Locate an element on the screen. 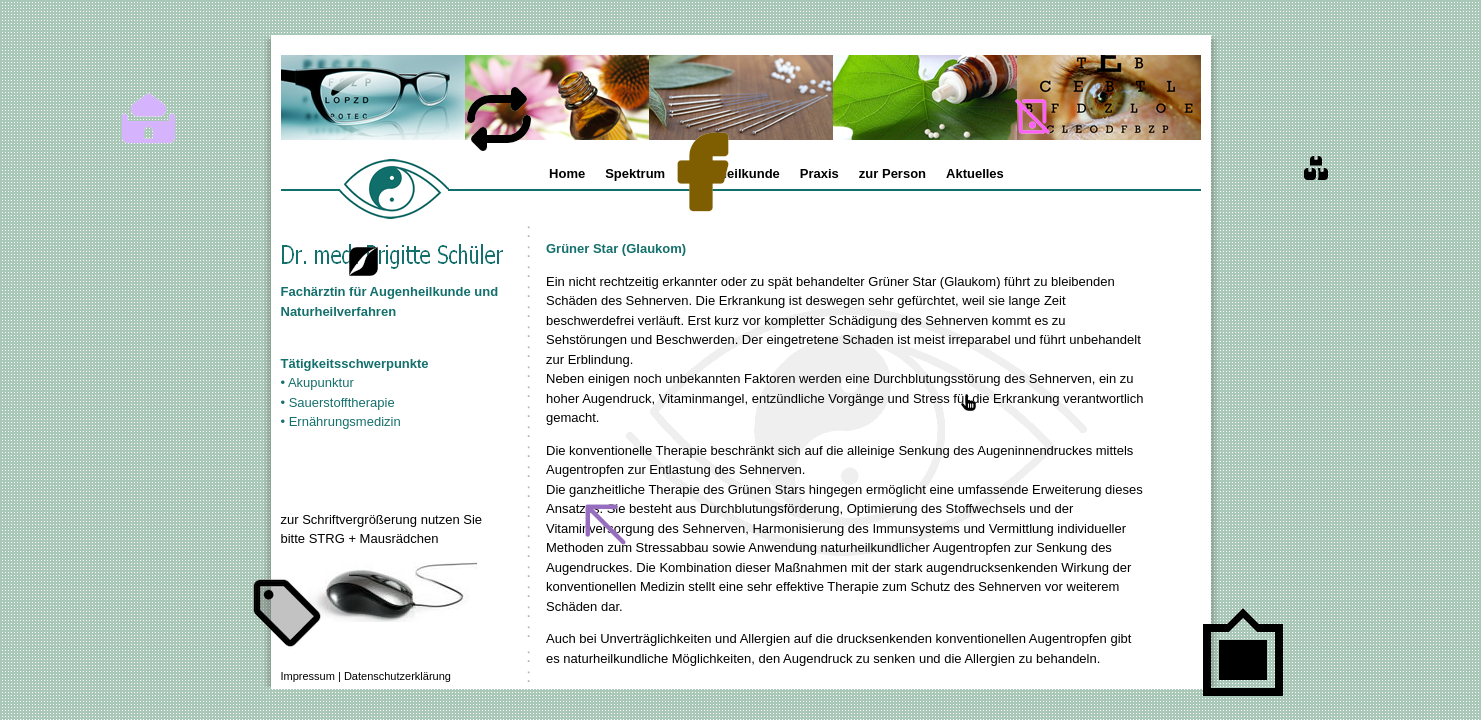 This screenshot has width=1481, height=720. view or apply tags to an item is located at coordinates (287, 613).